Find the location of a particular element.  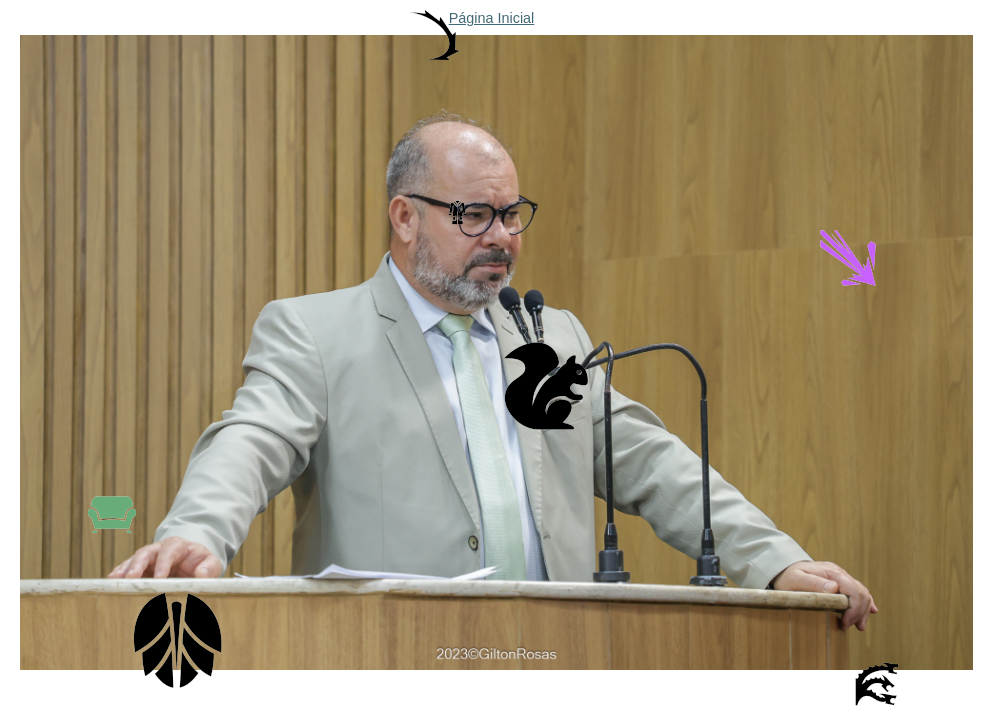

wildlife or nature-themed game element is located at coordinates (546, 386).